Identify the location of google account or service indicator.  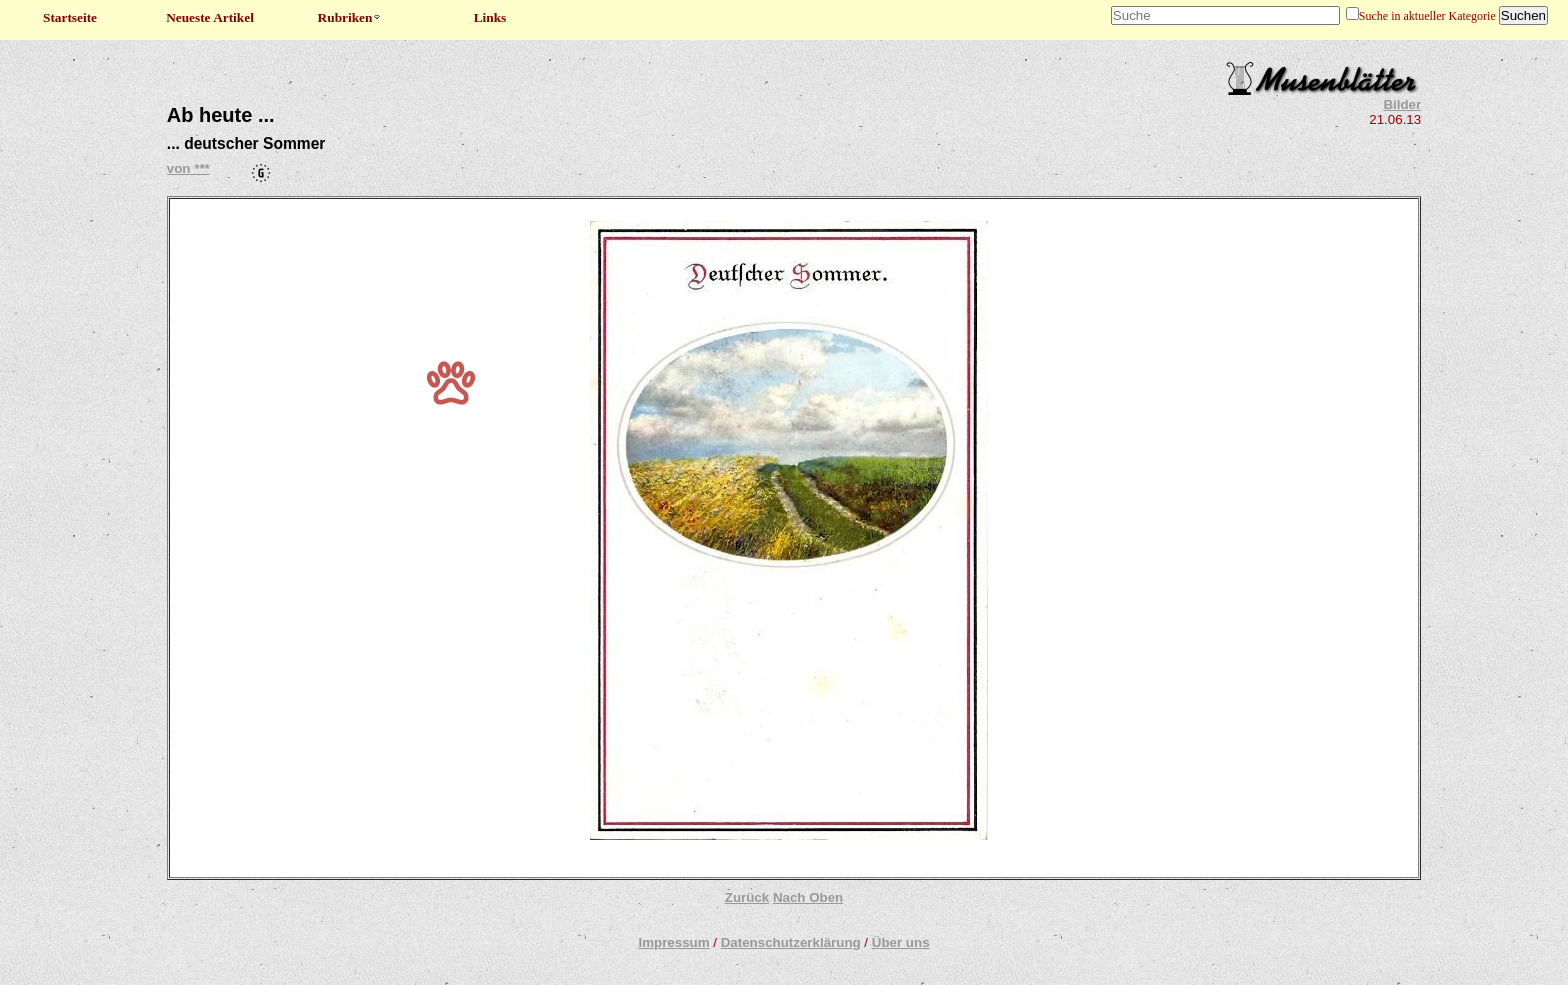
(261, 173).